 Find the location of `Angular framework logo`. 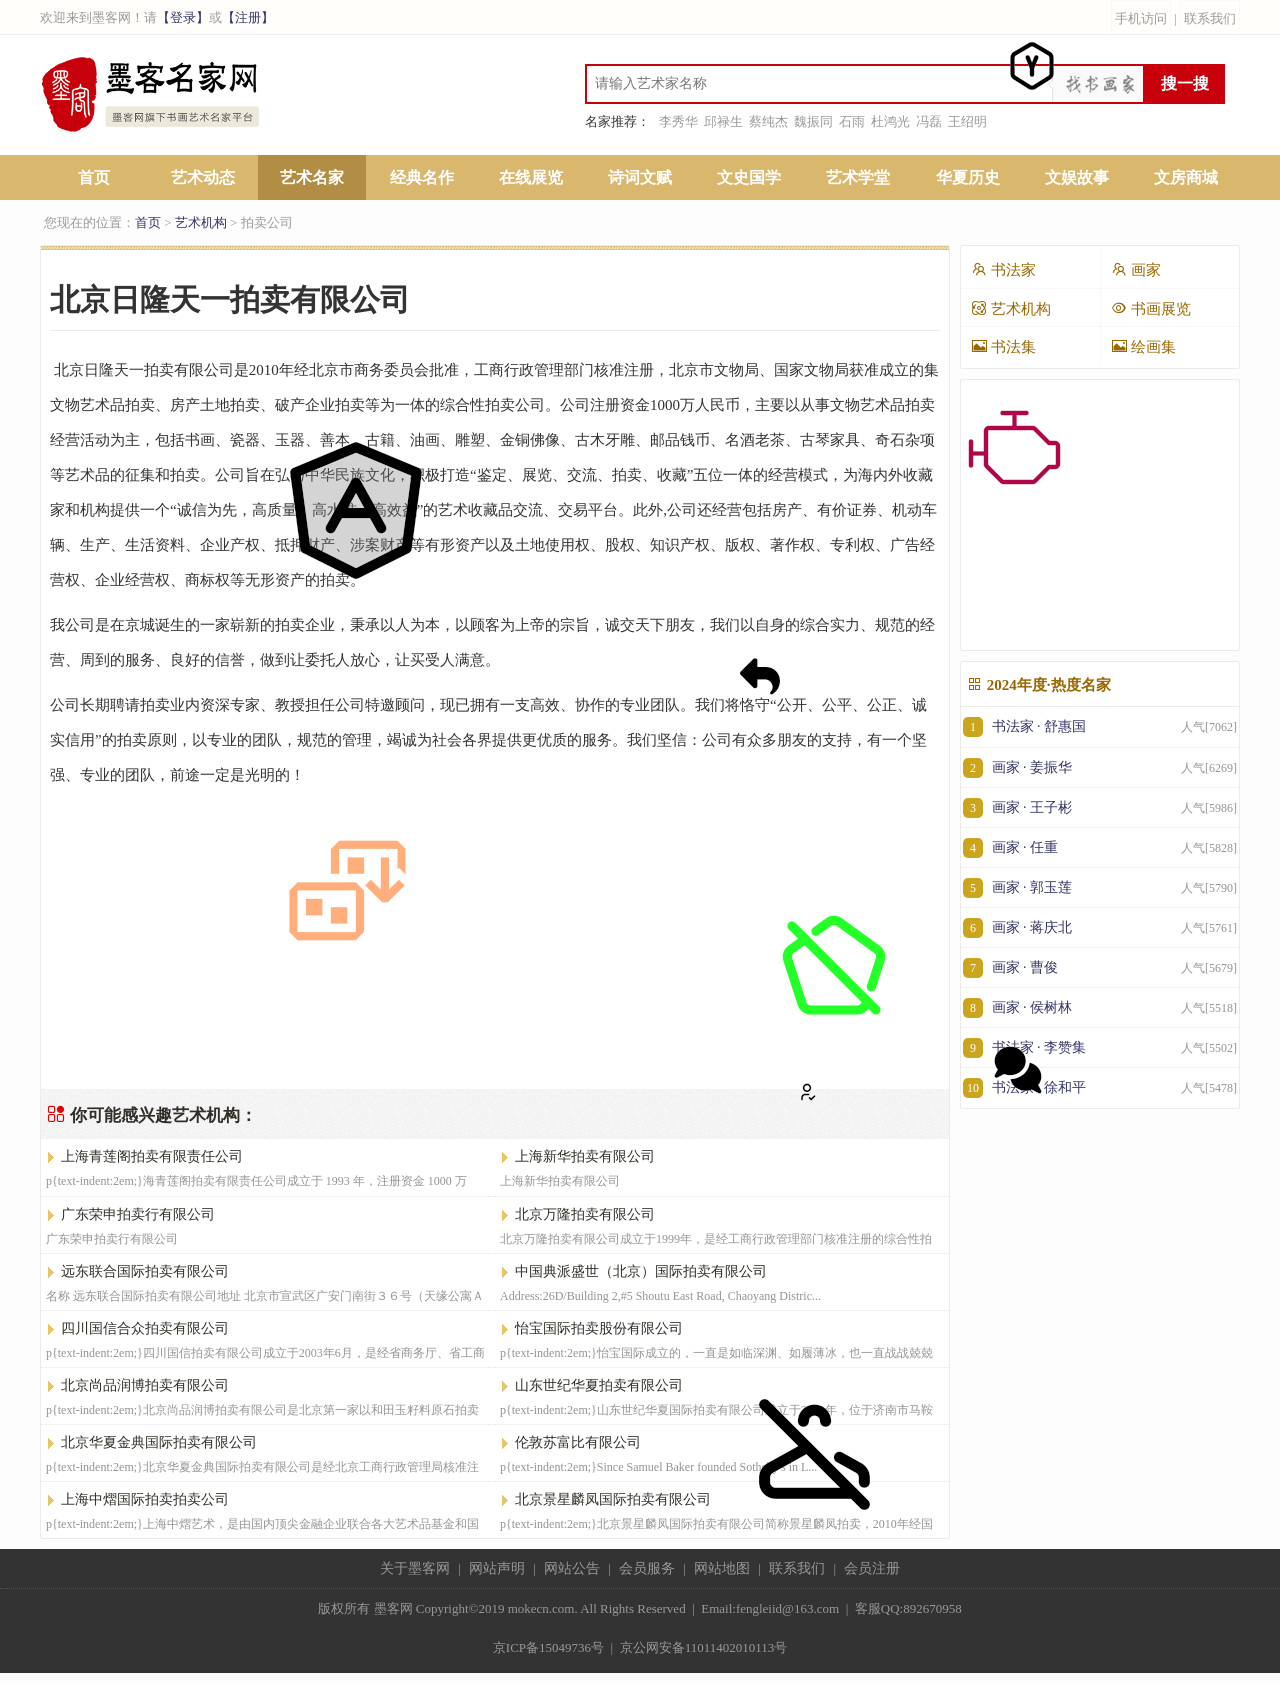

Angular framework logo is located at coordinates (356, 508).